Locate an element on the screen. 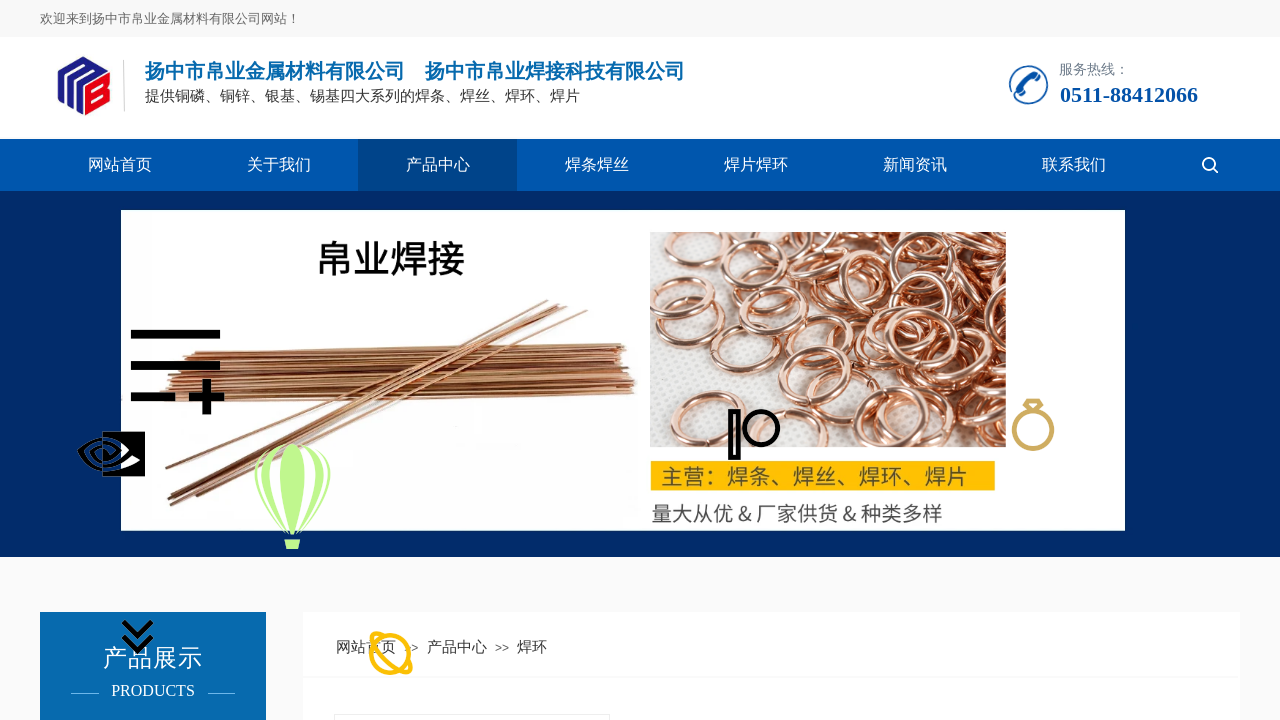 Image resolution: width=1280 pixels, height=720 pixels. open CorelDRAW application is located at coordinates (292, 496).